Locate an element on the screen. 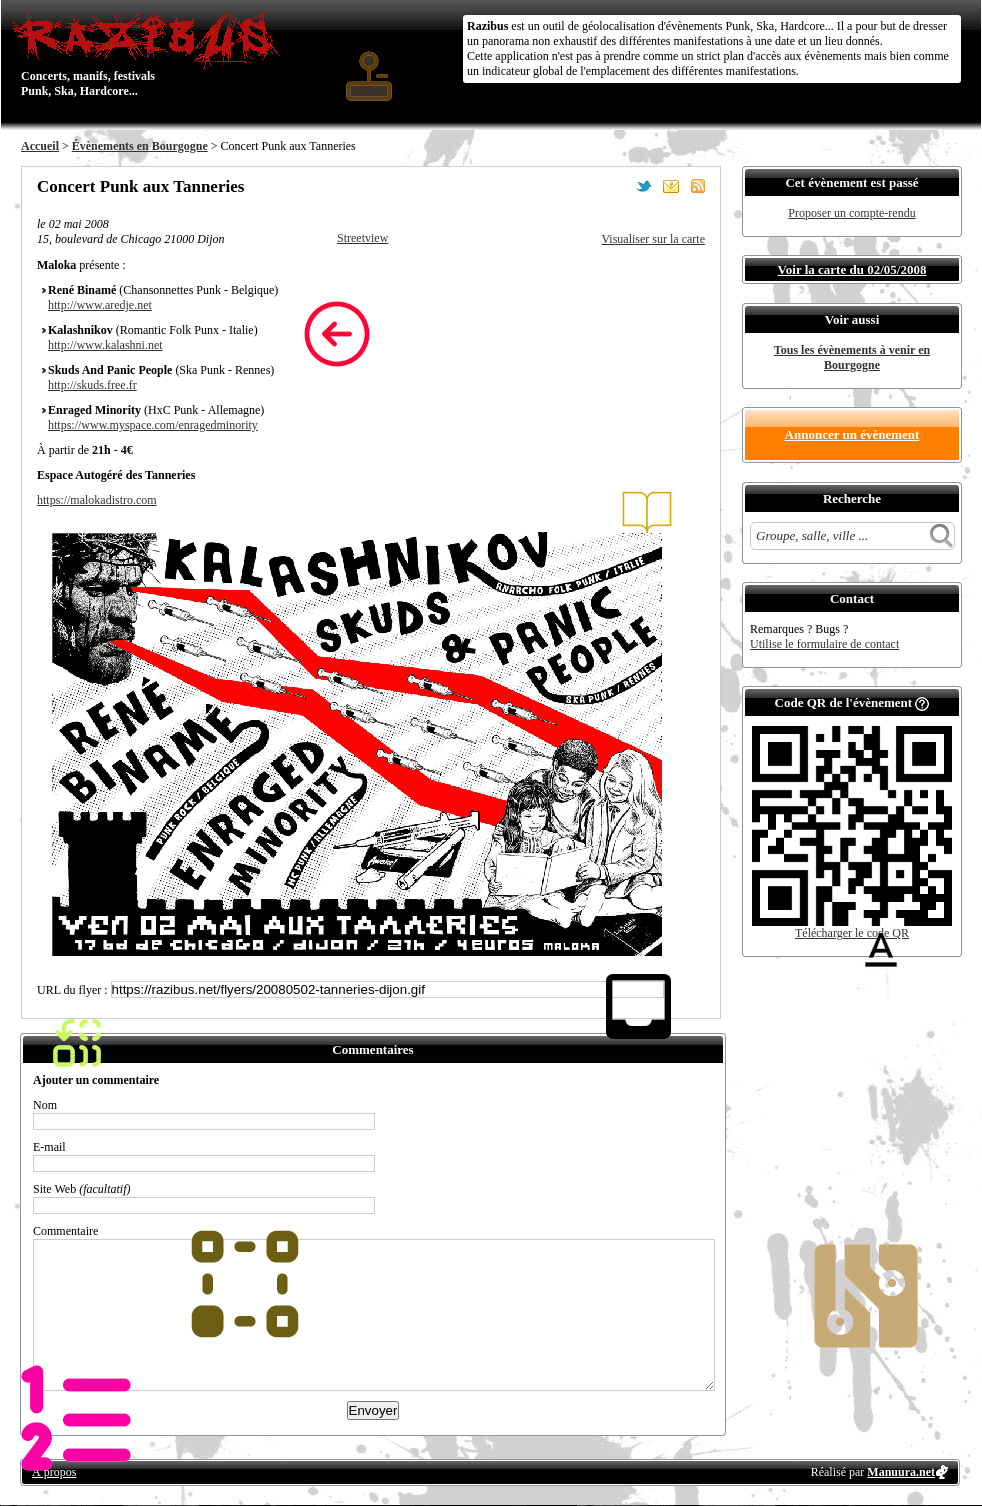 This screenshot has width=982, height=1506. format or style text is located at coordinates (881, 951).